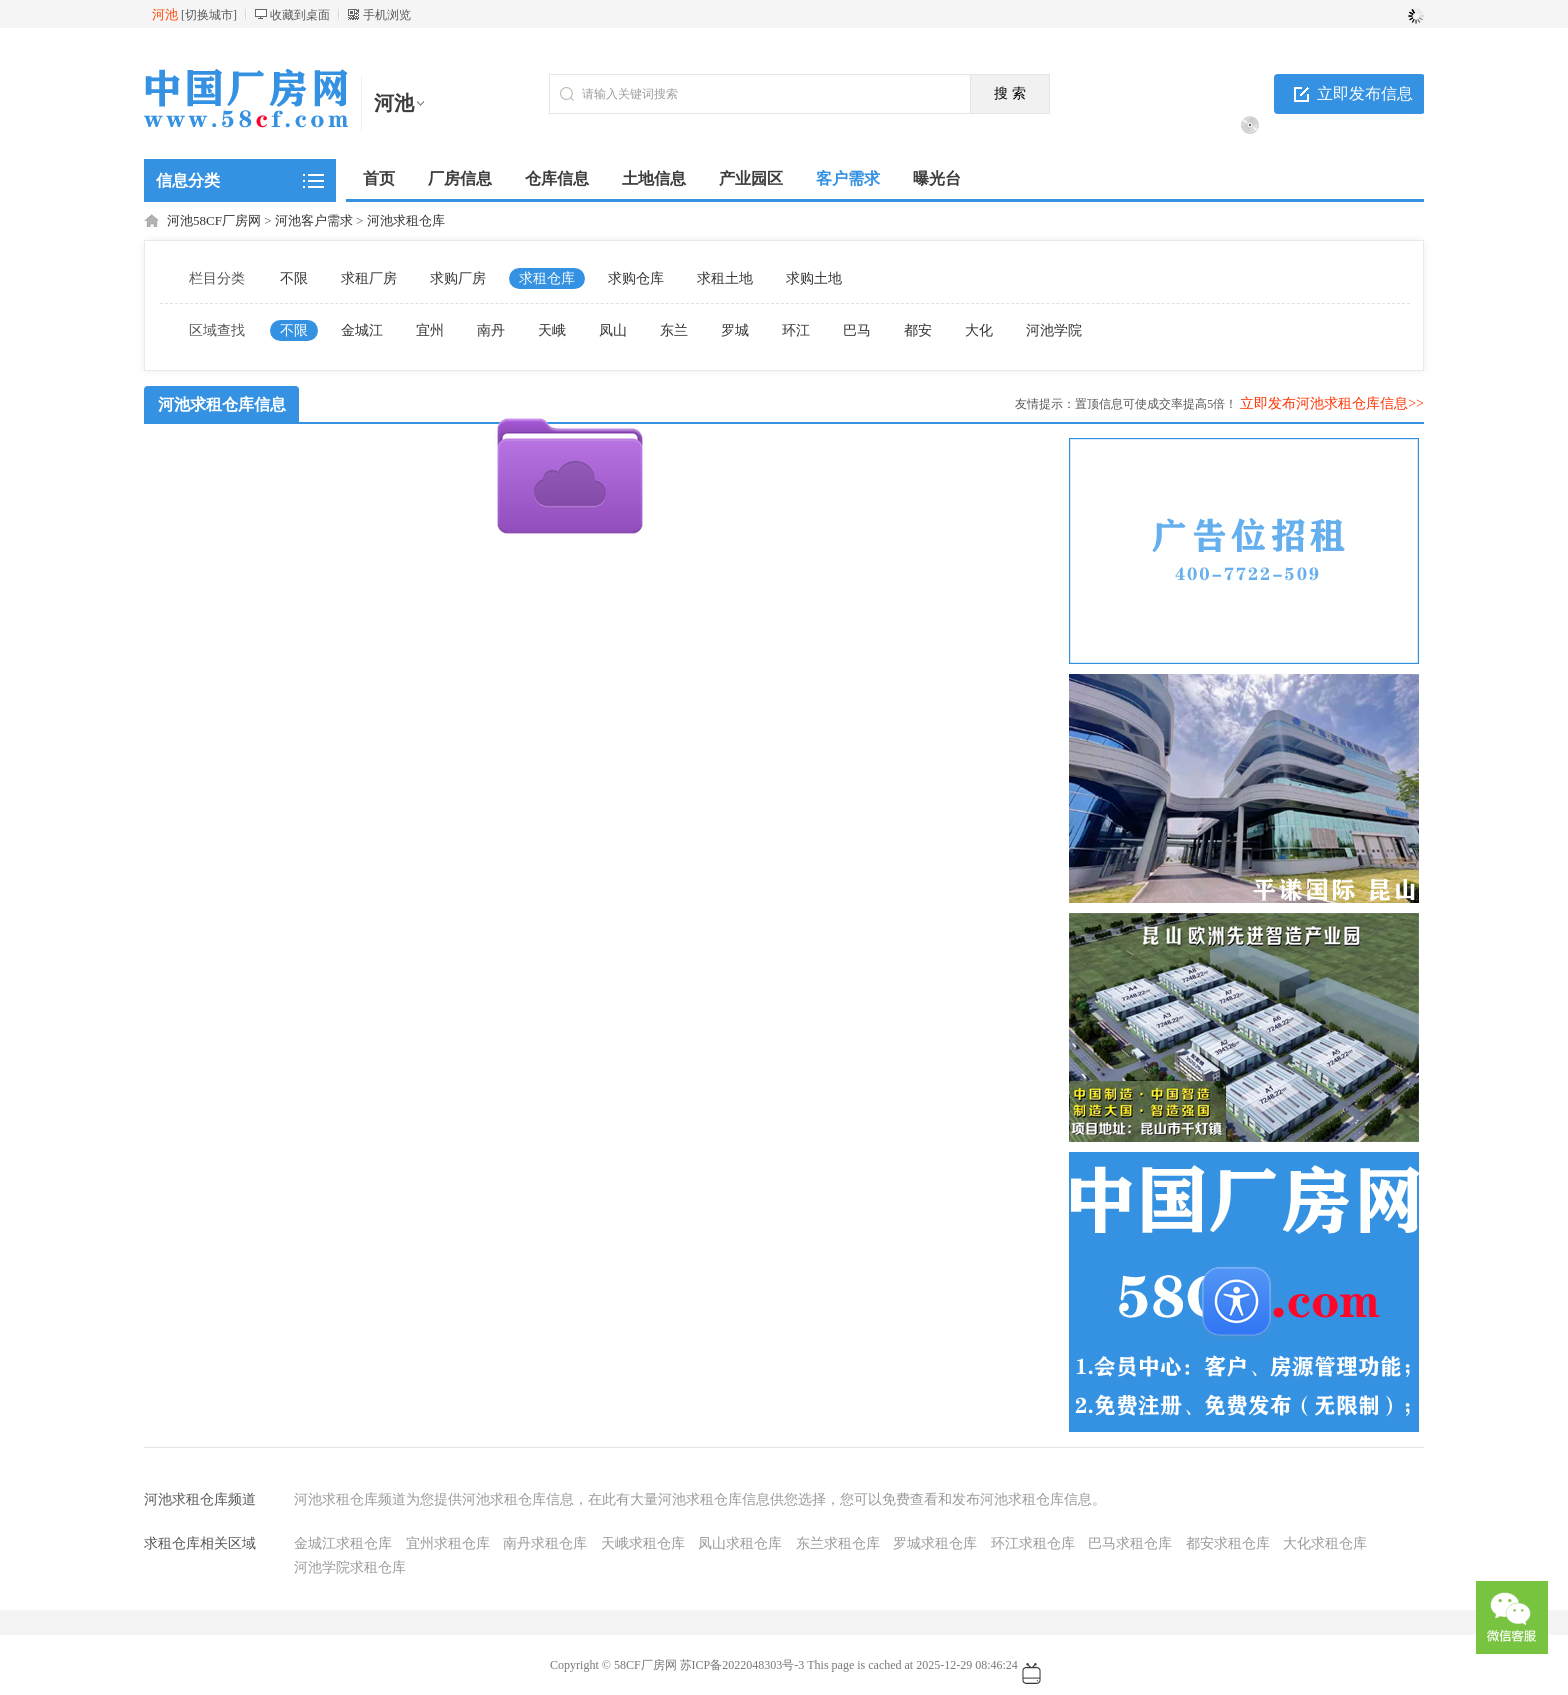 This screenshot has width=1568, height=1695. What do you see at coordinates (1250, 125) in the screenshot?
I see `indicates a CD-ROM drive or optical disc device` at bounding box center [1250, 125].